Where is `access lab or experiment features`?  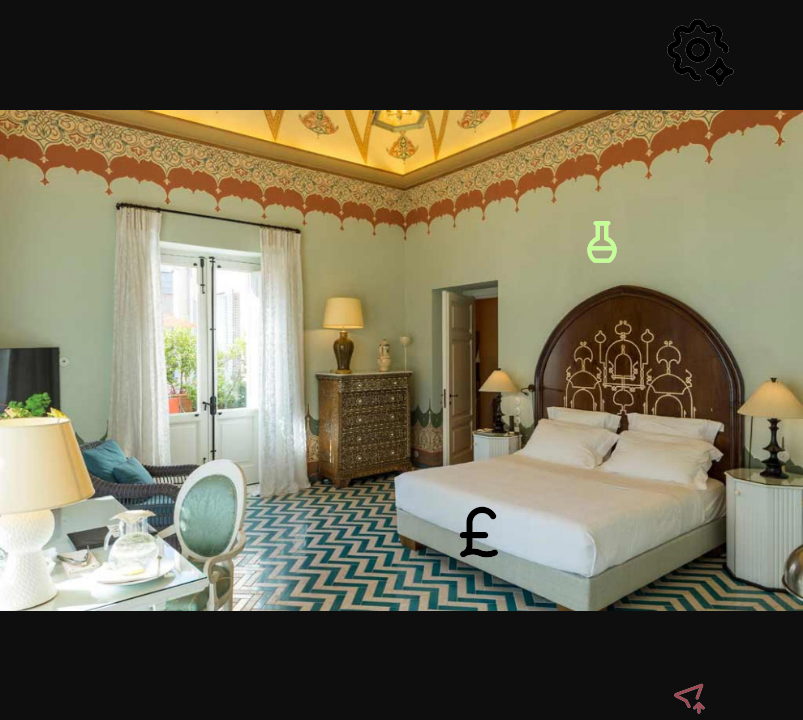 access lab or experiment features is located at coordinates (602, 242).